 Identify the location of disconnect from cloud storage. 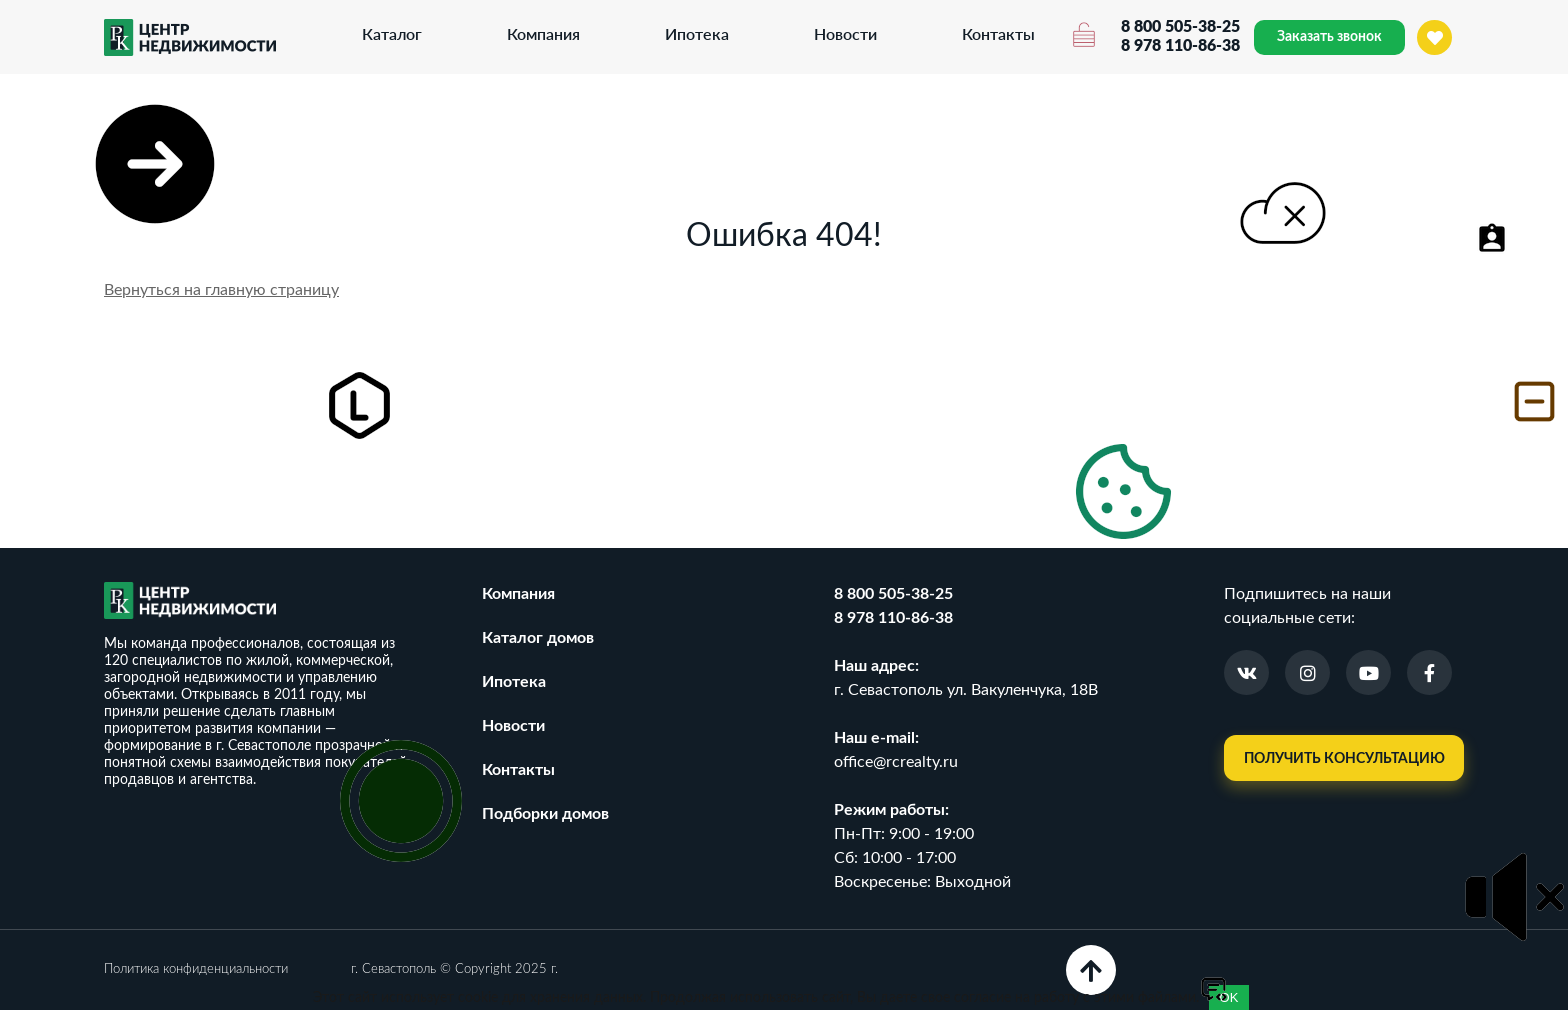
(1283, 213).